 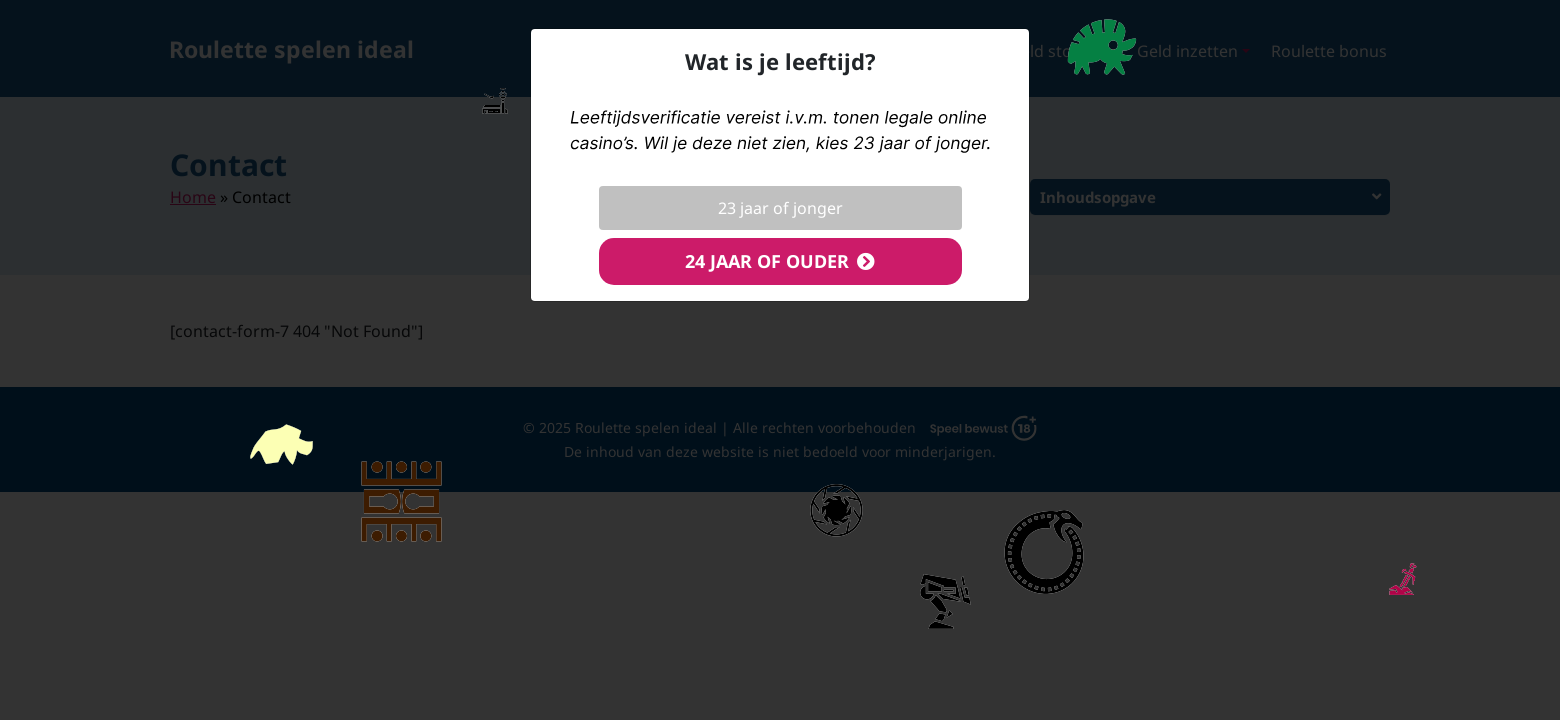 What do you see at coordinates (836, 510) in the screenshot?
I see `camera aperture or shutter control` at bounding box center [836, 510].